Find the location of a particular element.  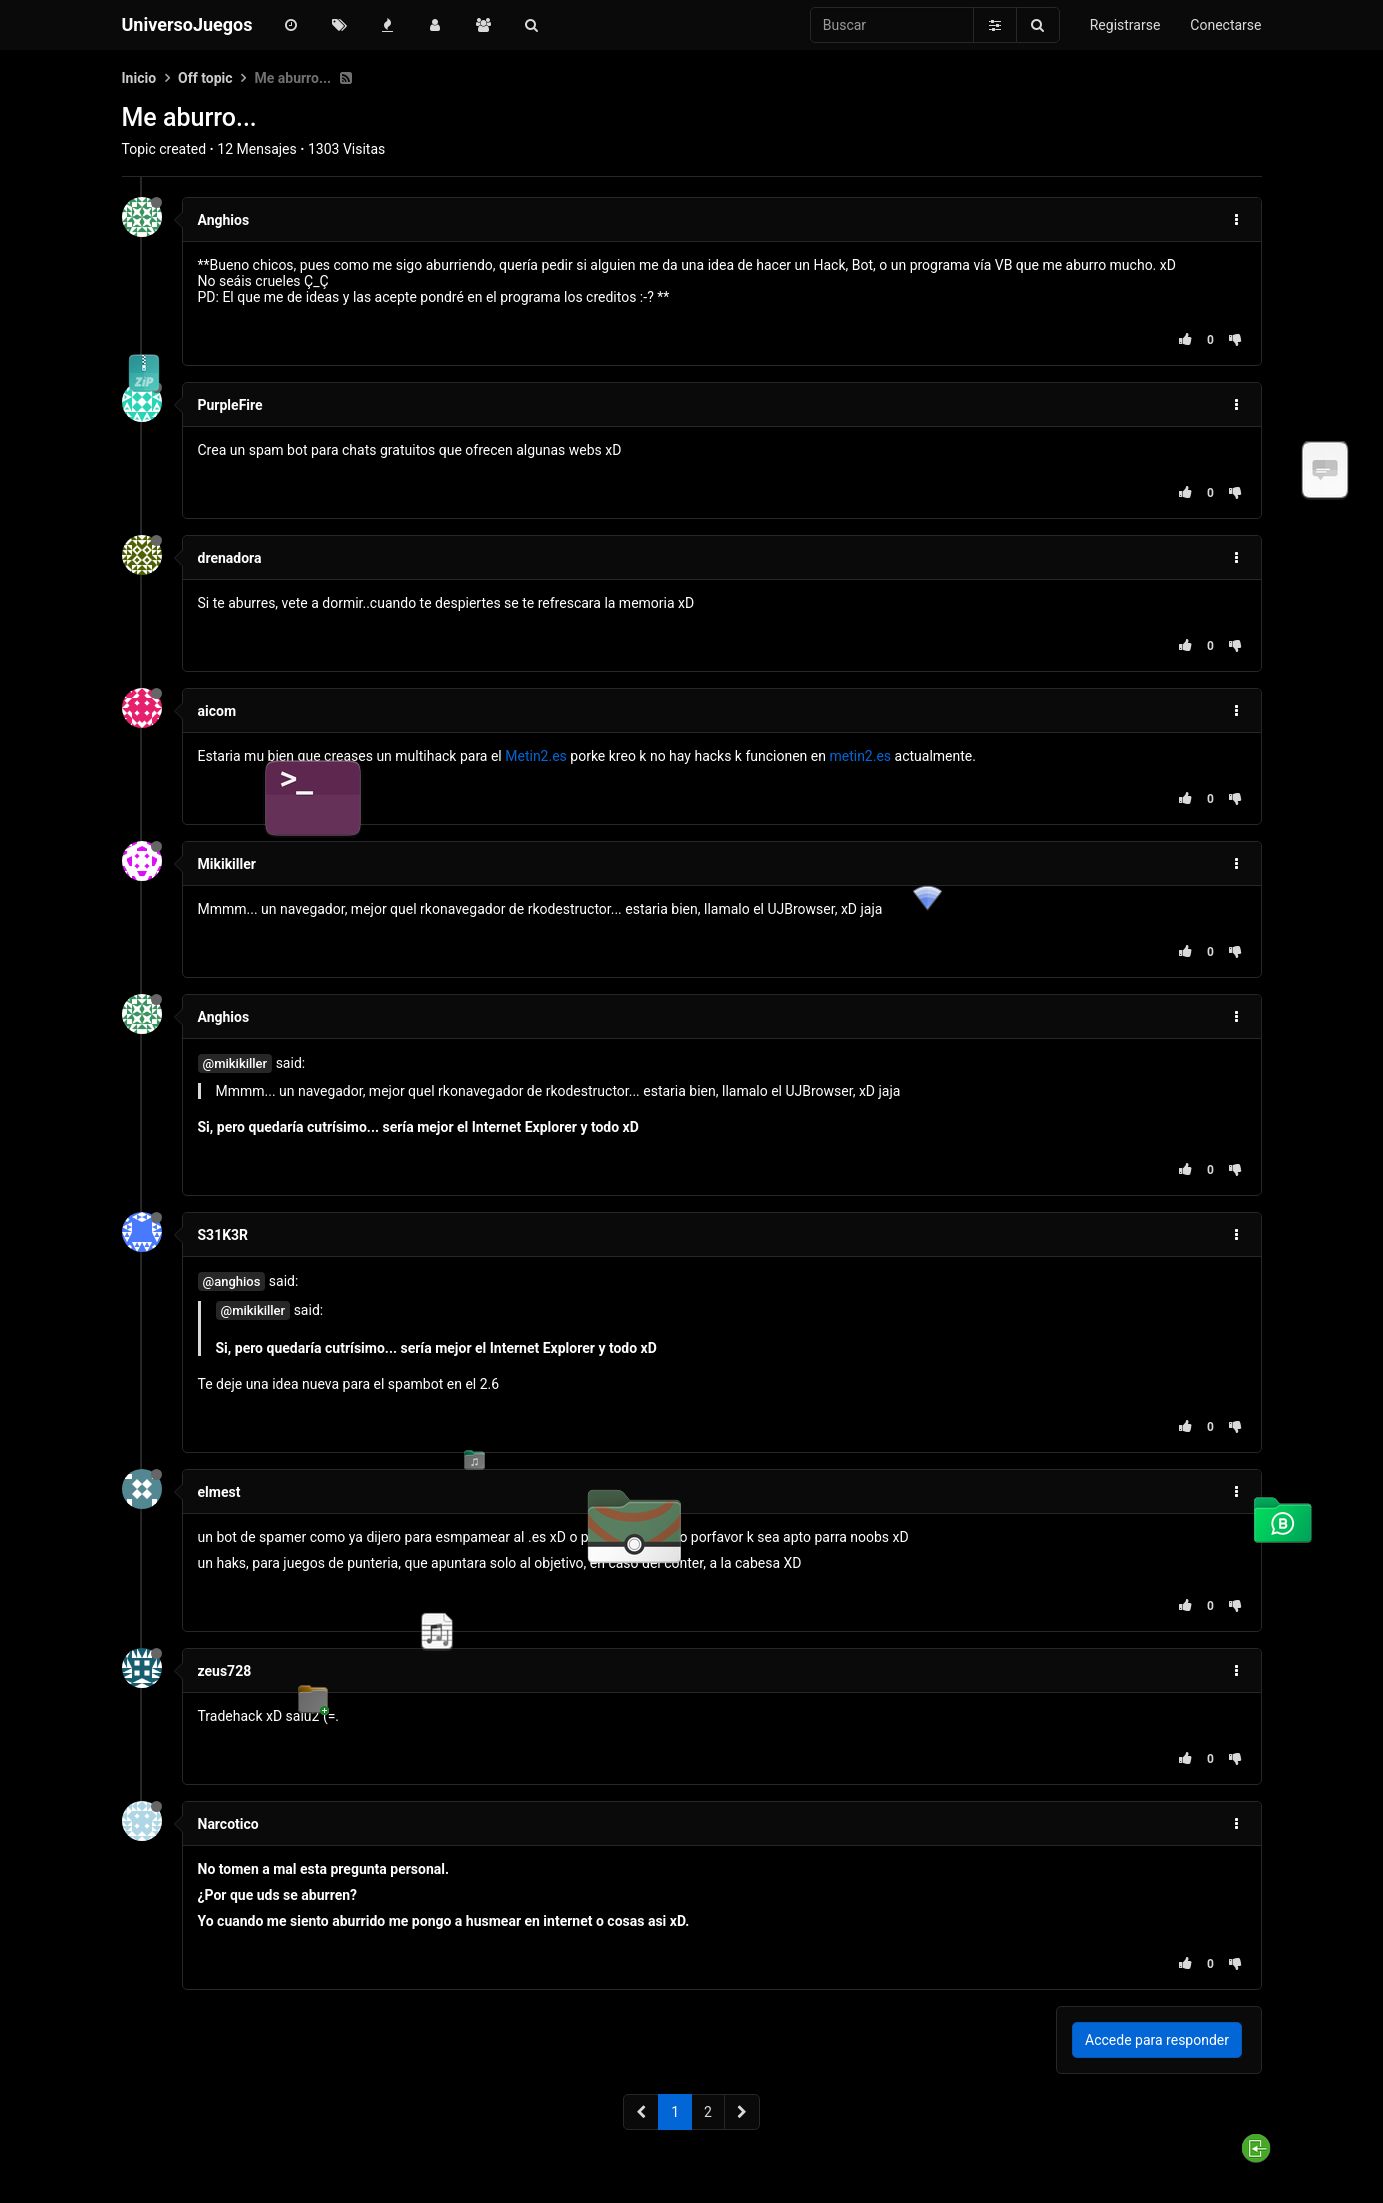

a lilypond music notation file is located at coordinates (437, 1631).